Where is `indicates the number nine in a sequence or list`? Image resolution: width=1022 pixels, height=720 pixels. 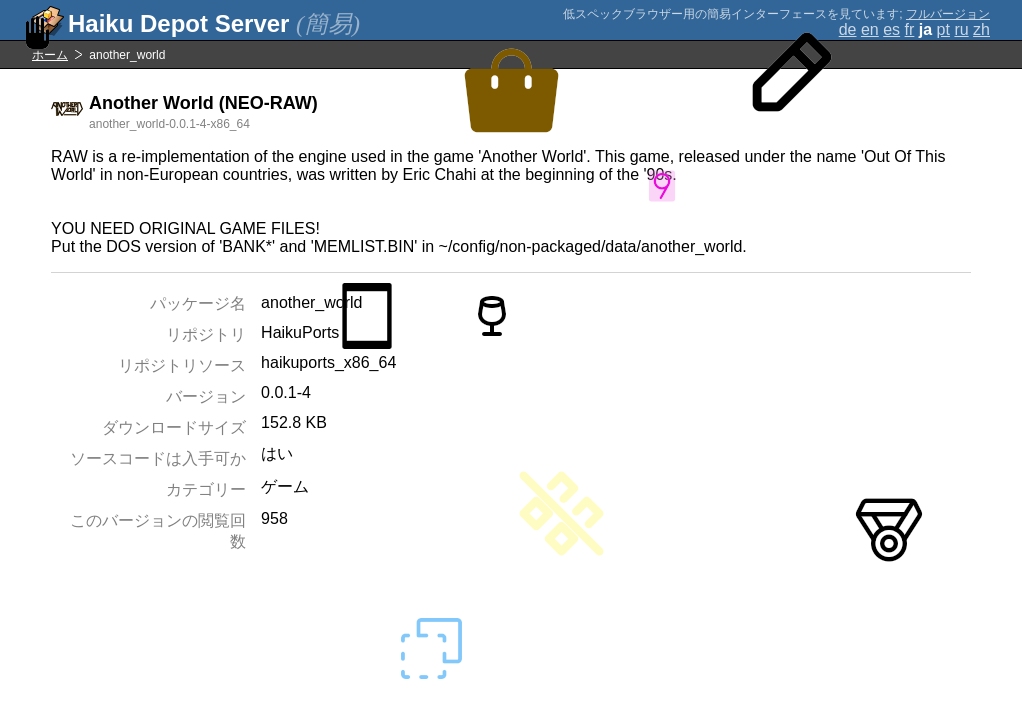
indicates the number nine in a sequence or list is located at coordinates (662, 186).